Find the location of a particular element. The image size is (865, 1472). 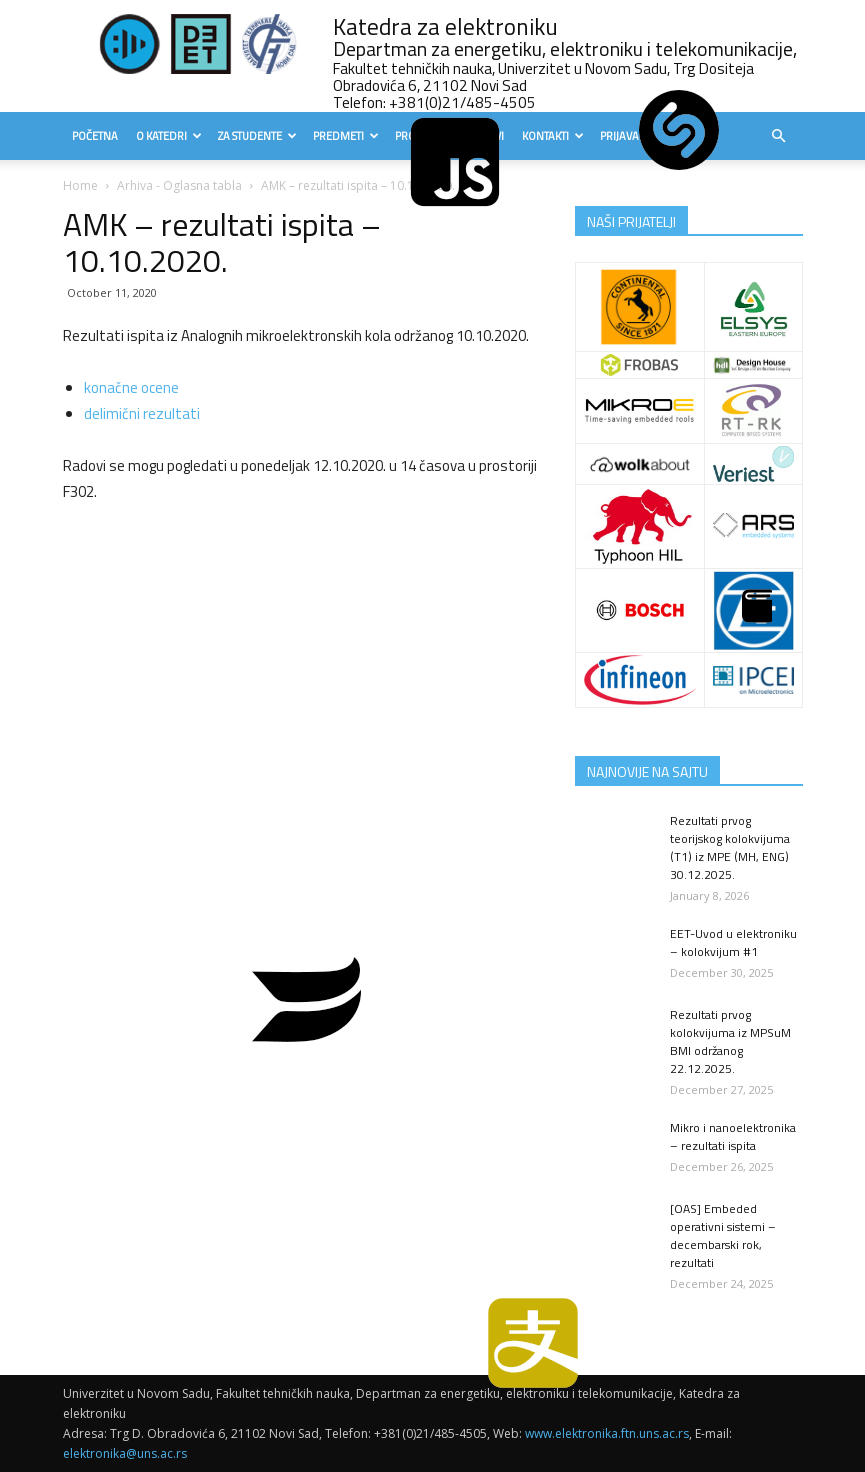

JavaScript programming language logo is located at coordinates (455, 162).